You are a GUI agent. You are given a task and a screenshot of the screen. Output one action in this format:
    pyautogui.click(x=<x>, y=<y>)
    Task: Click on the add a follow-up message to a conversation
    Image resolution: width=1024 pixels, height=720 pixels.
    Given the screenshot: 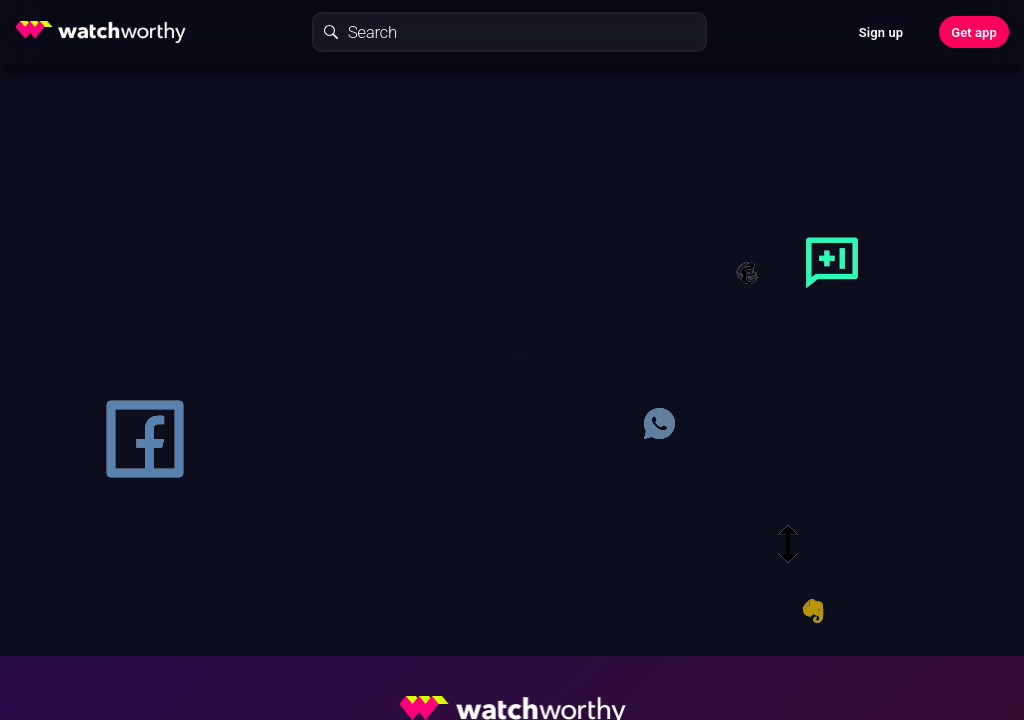 What is the action you would take?
    pyautogui.click(x=832, y=261)
    